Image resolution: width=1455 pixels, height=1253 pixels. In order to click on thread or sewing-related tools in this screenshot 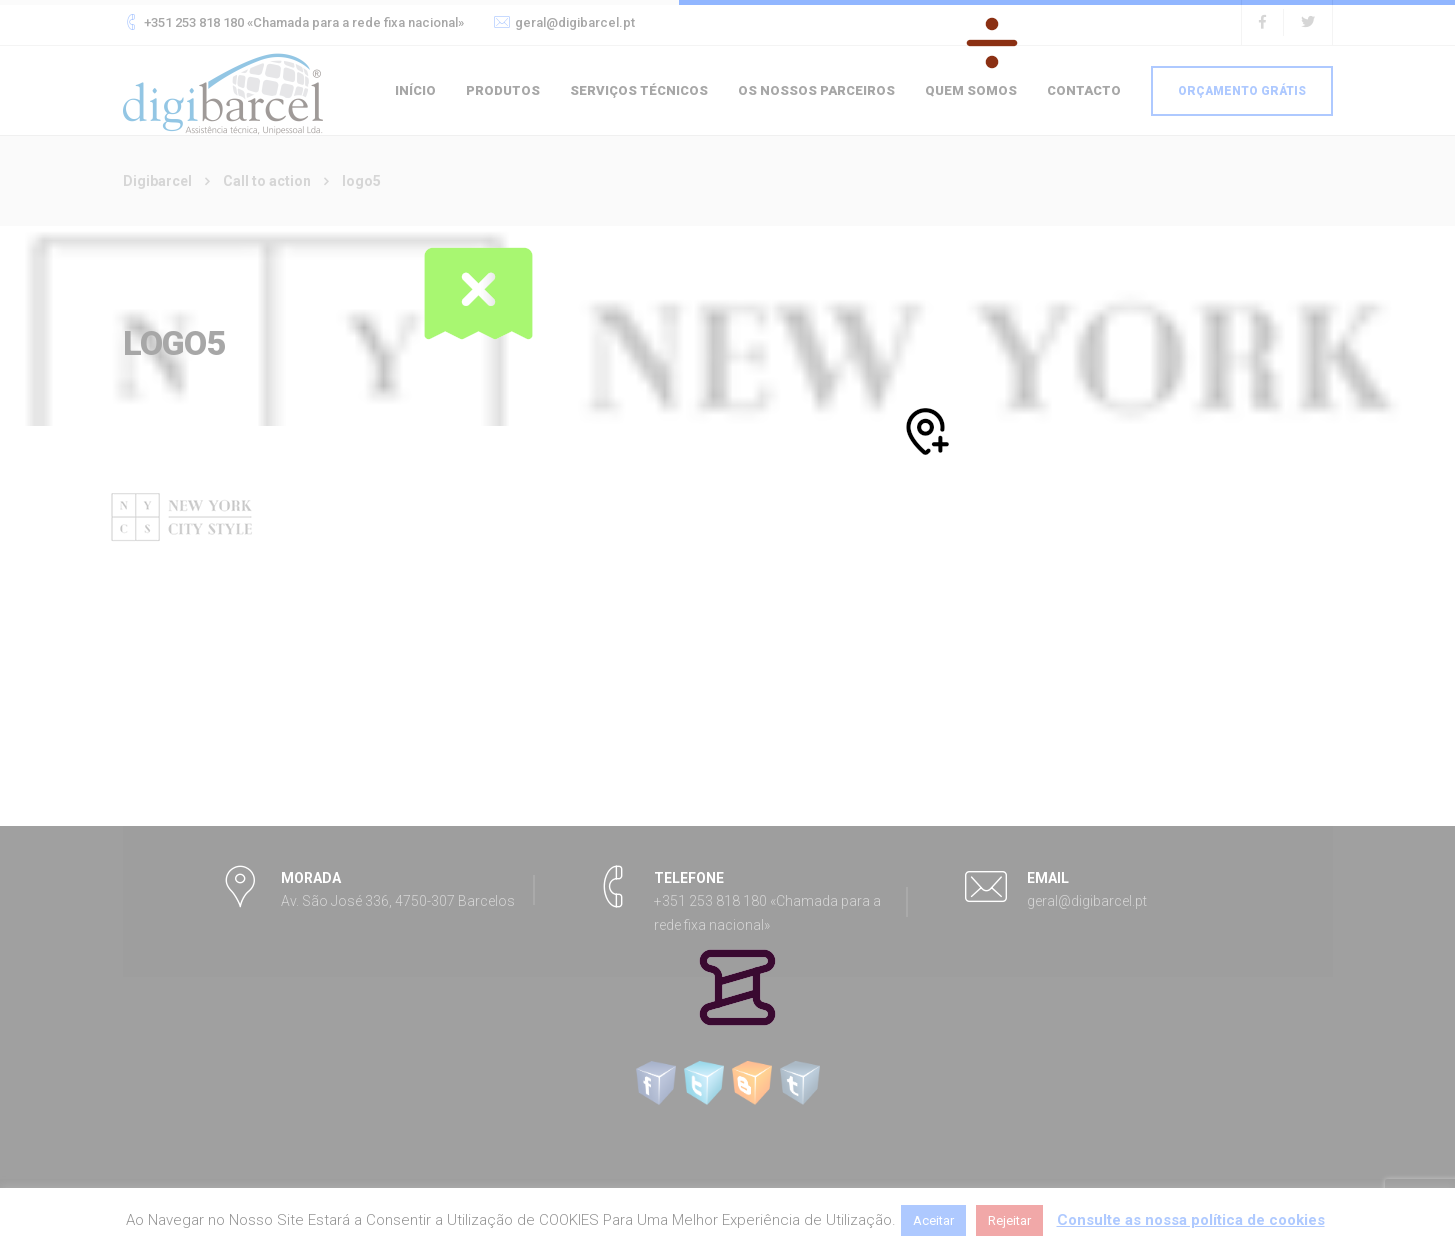, I will do `click(737, 987)`.